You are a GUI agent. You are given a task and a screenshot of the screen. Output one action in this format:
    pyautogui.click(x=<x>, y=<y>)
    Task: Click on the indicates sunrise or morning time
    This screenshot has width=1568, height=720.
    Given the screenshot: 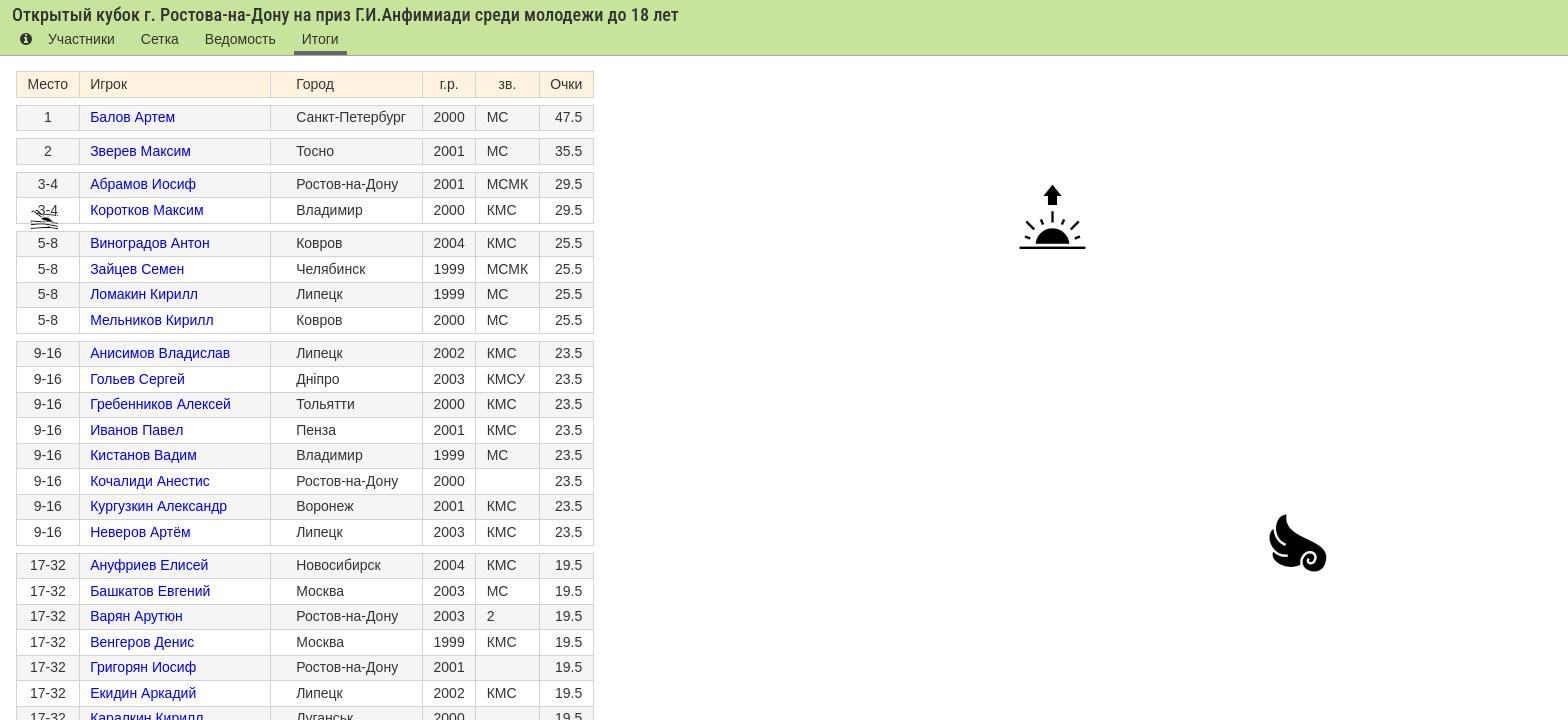 What is the action you would take?
    pyautogui.click(x=1052, y=216)
    